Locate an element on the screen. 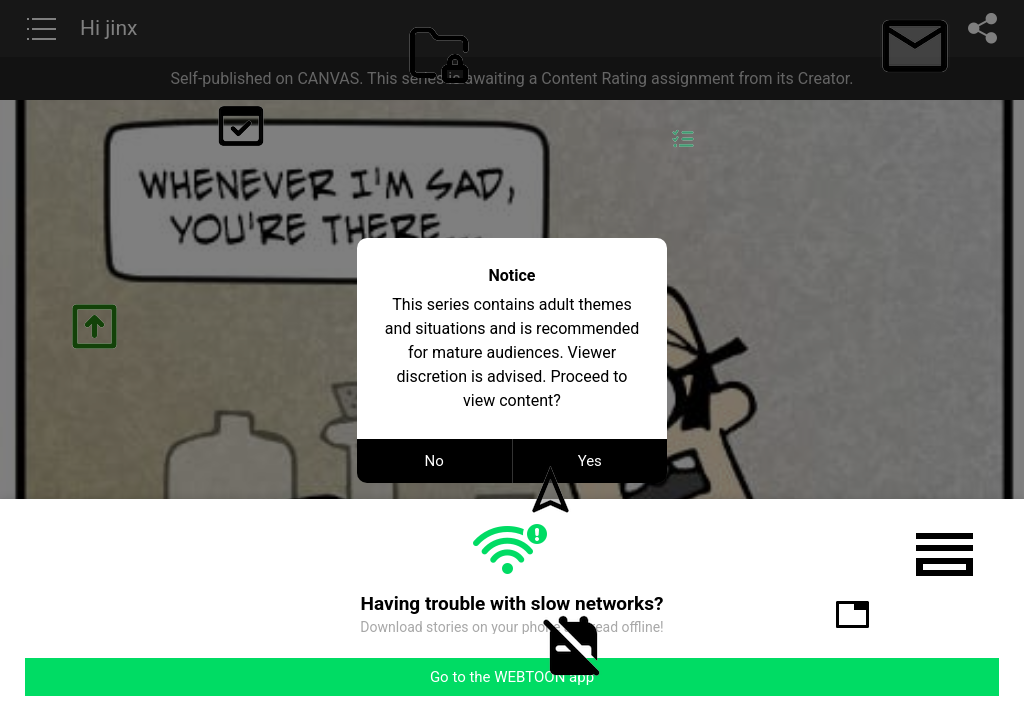  access a password-protected folder is located at coordinates (439, 54).